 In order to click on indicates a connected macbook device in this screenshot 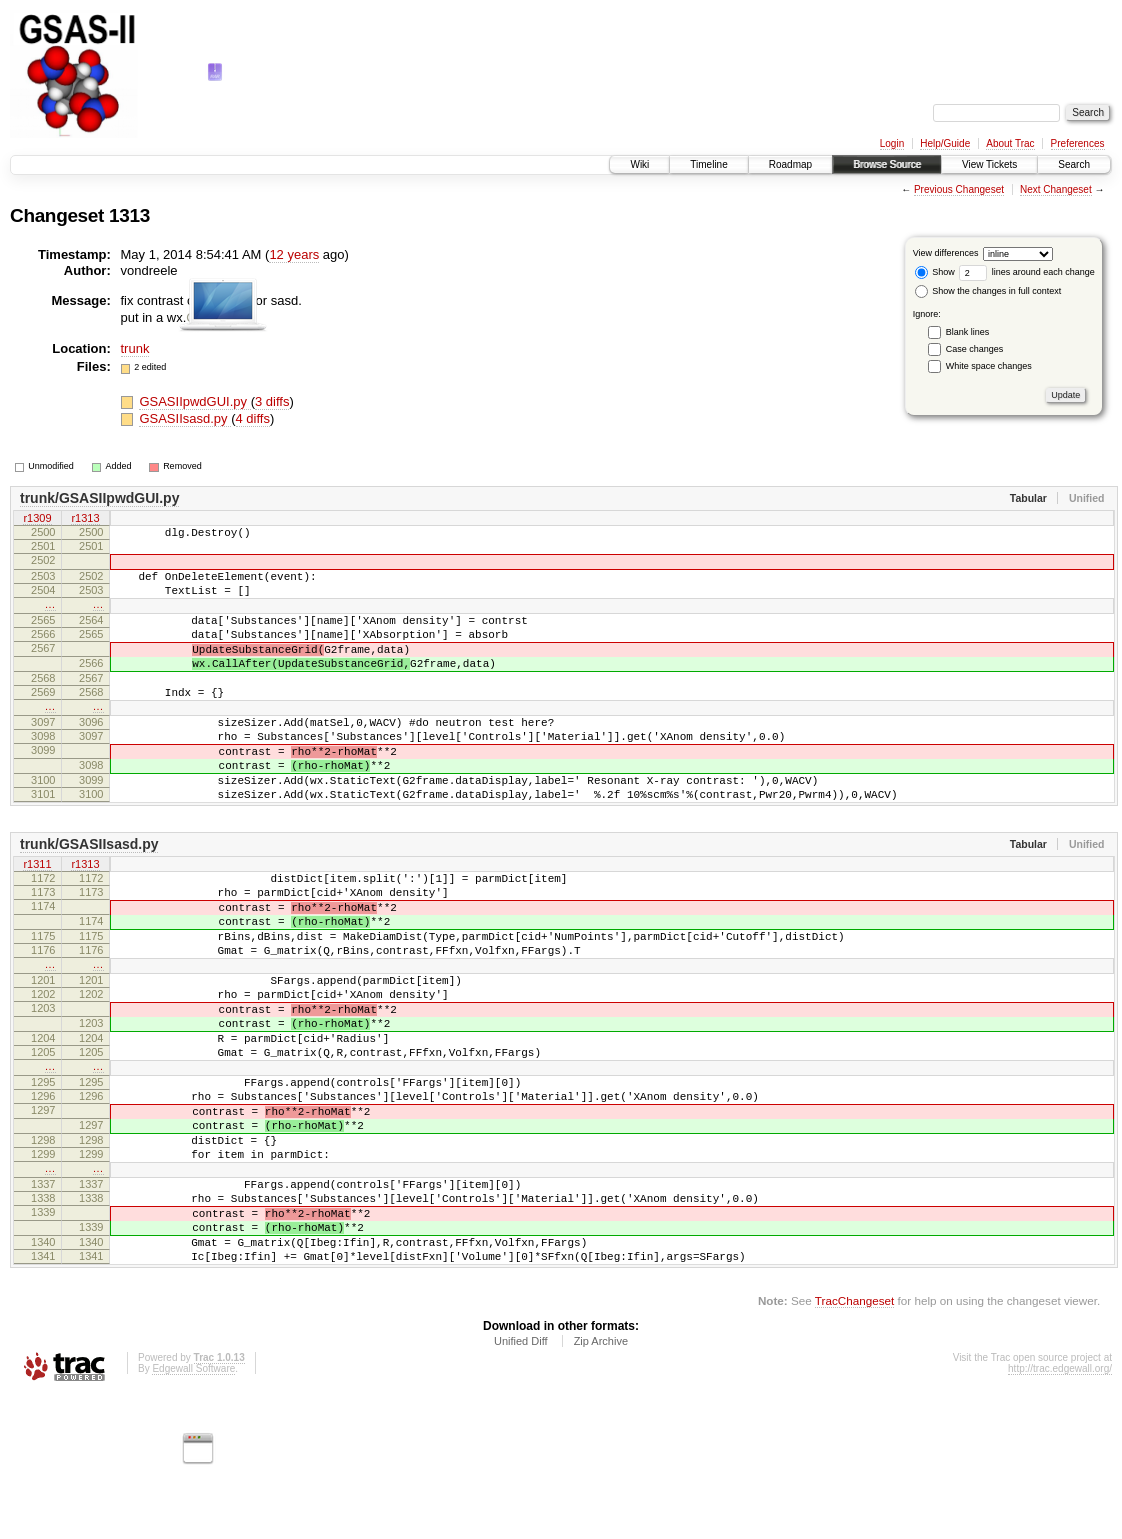, I will do `click(223, 300)`.